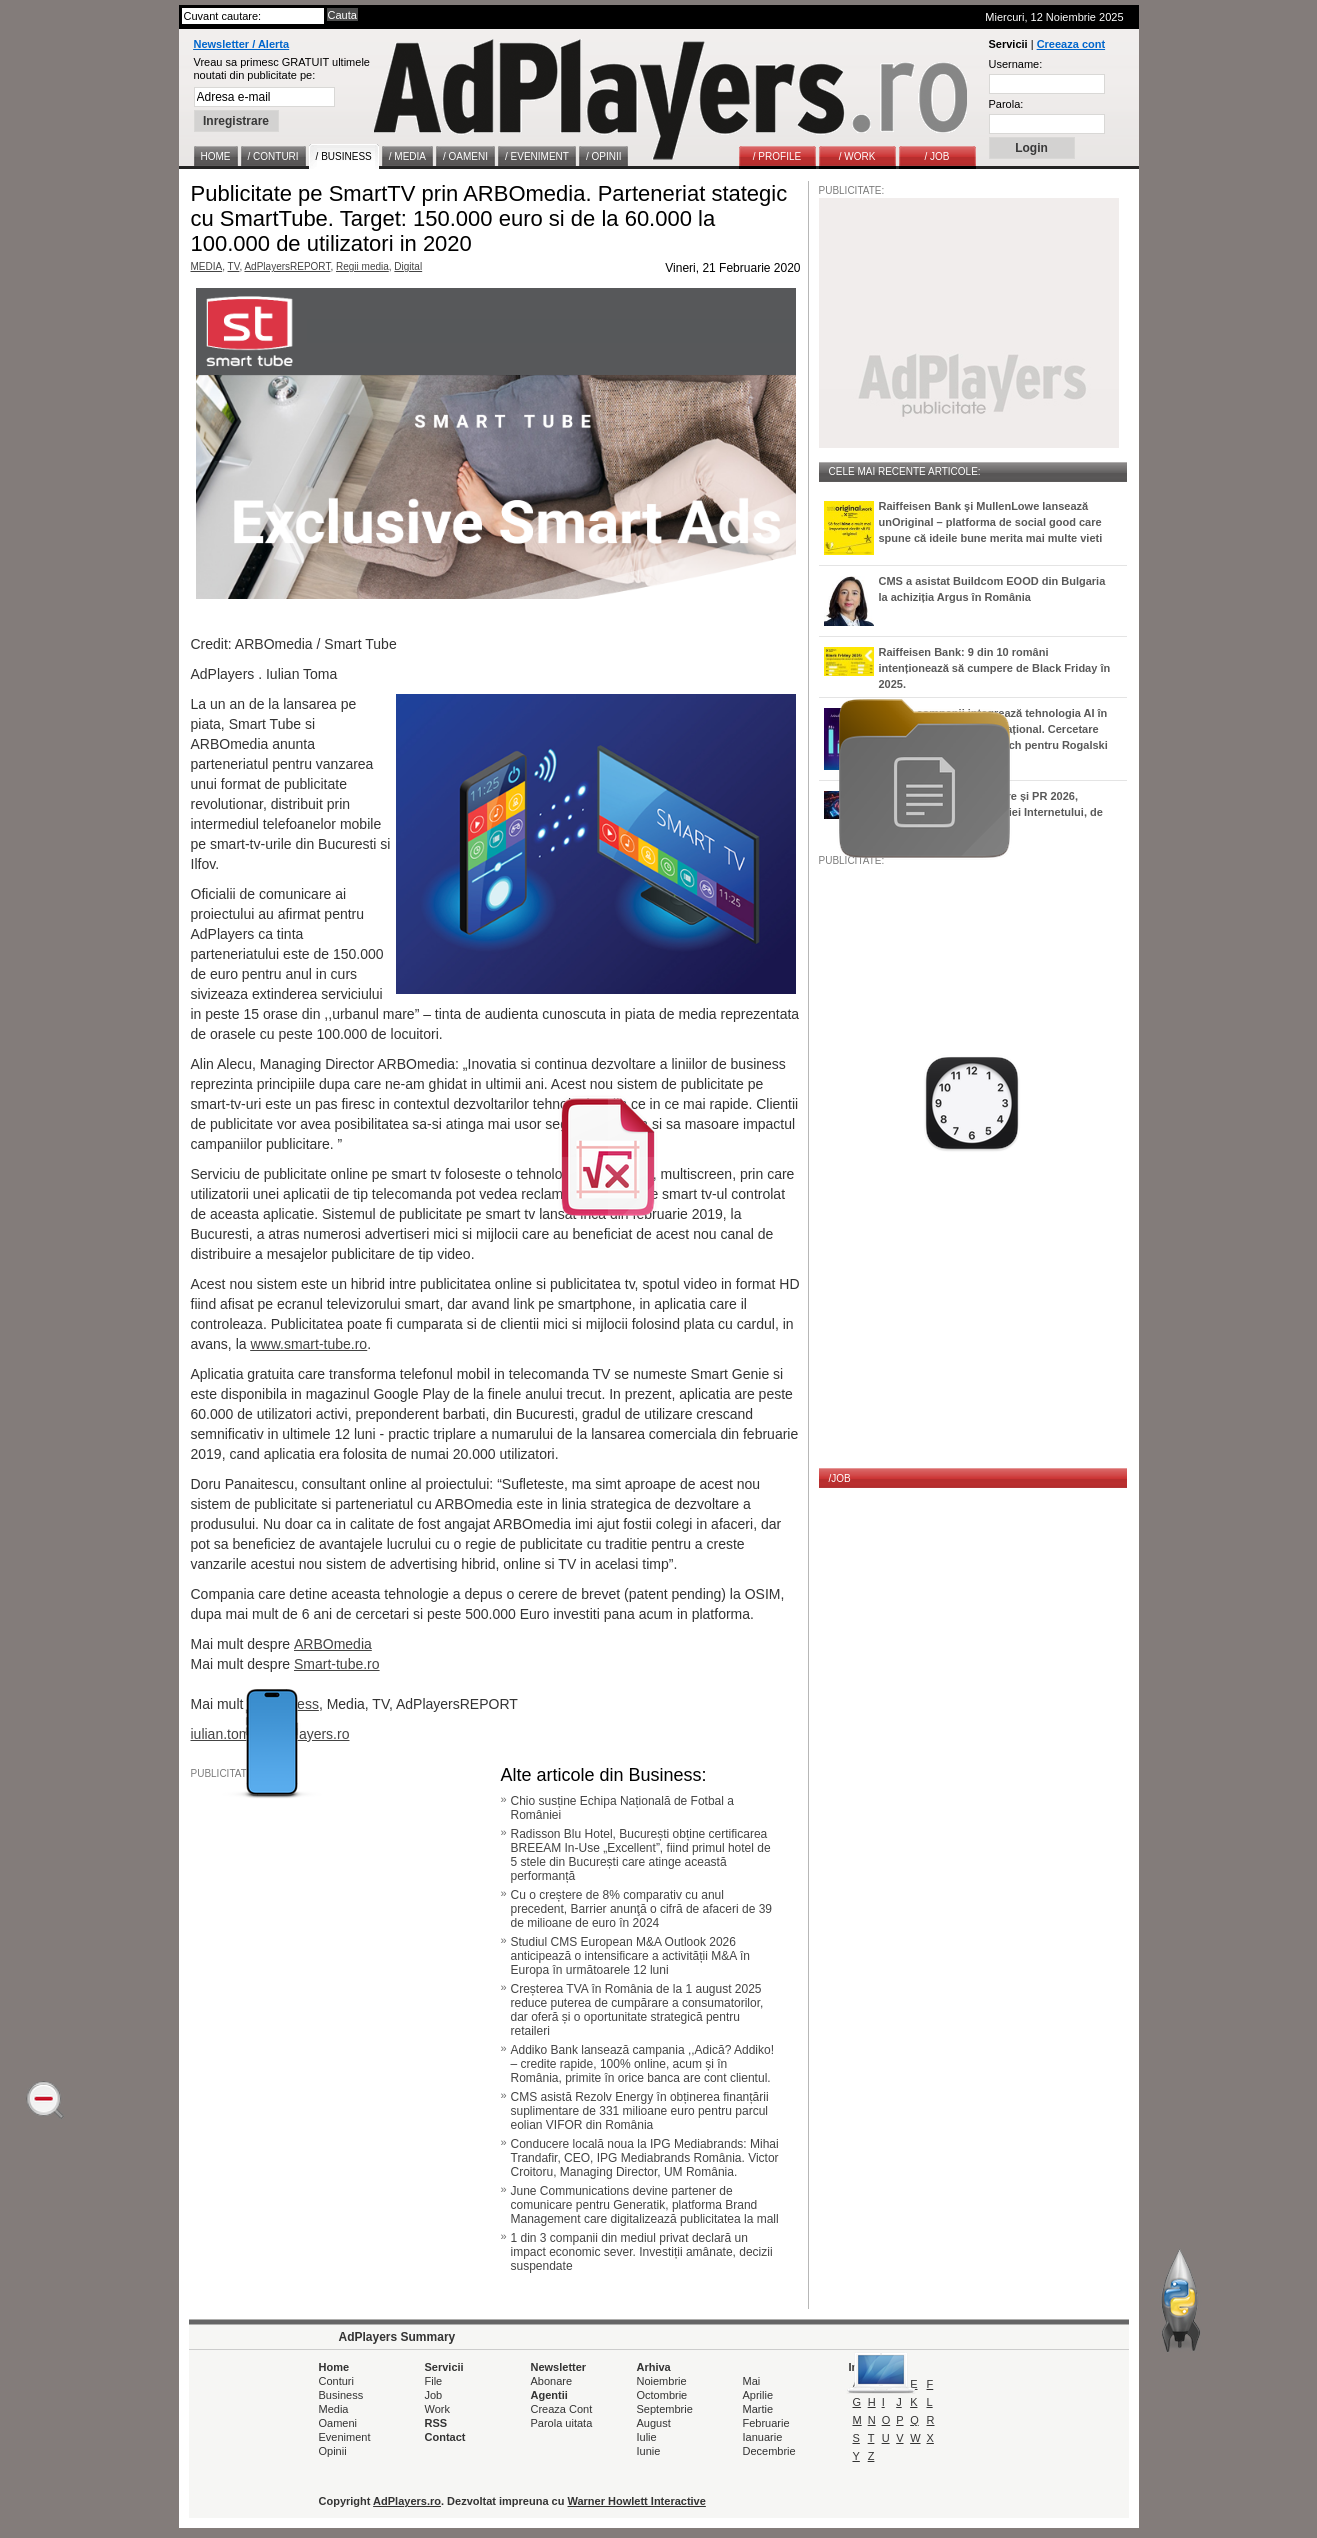 This screenshot has height=2538, width=1317. What do you see at coordinates (1180, 2300) in the screenshot?
I see `launch python interpreter application` at bounding box center [1180, 2300].